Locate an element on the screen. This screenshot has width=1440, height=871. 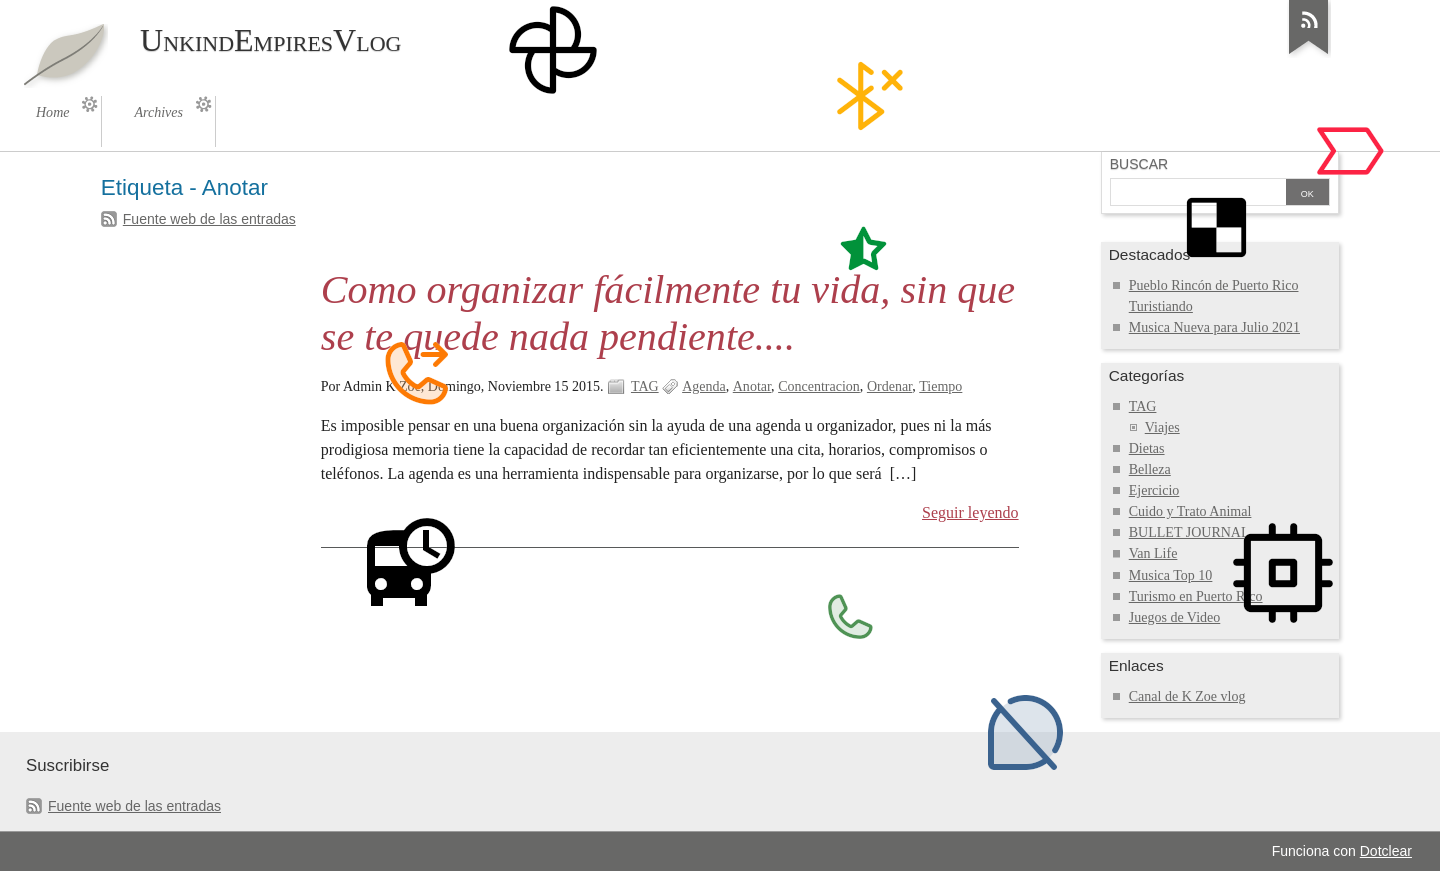
mute or disable chat notifications is located at coordinates (1024, 734).